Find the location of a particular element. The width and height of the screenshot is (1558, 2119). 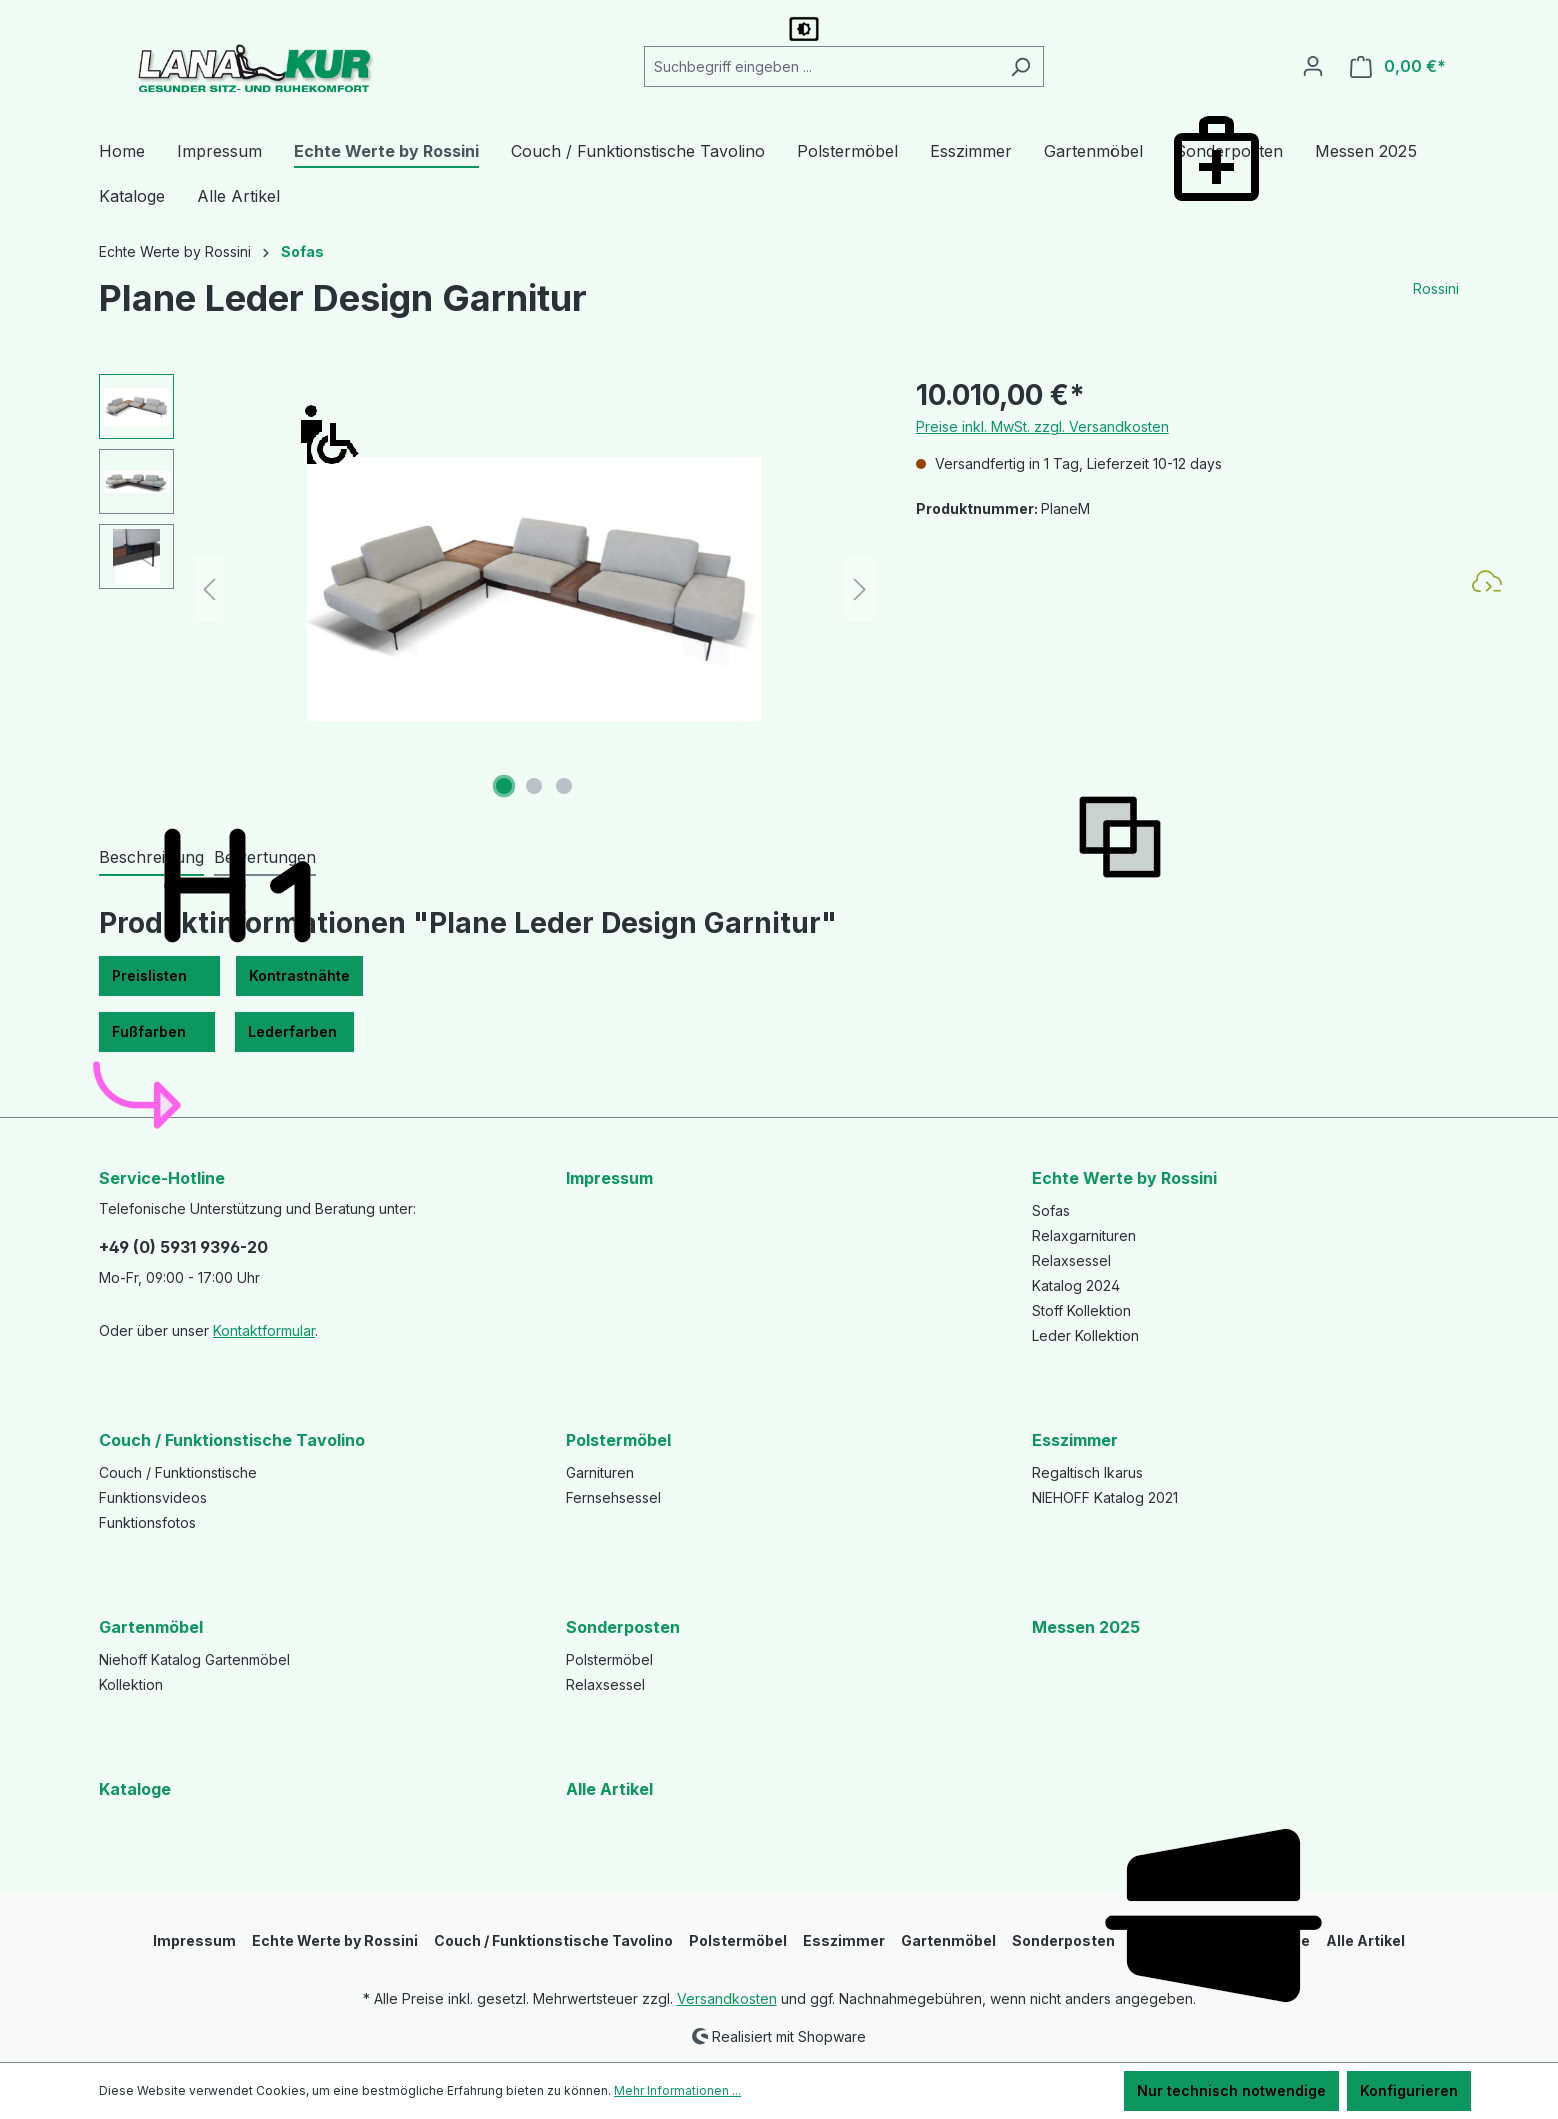

format text as a level 1 heading is located at coordinates (237, 885).